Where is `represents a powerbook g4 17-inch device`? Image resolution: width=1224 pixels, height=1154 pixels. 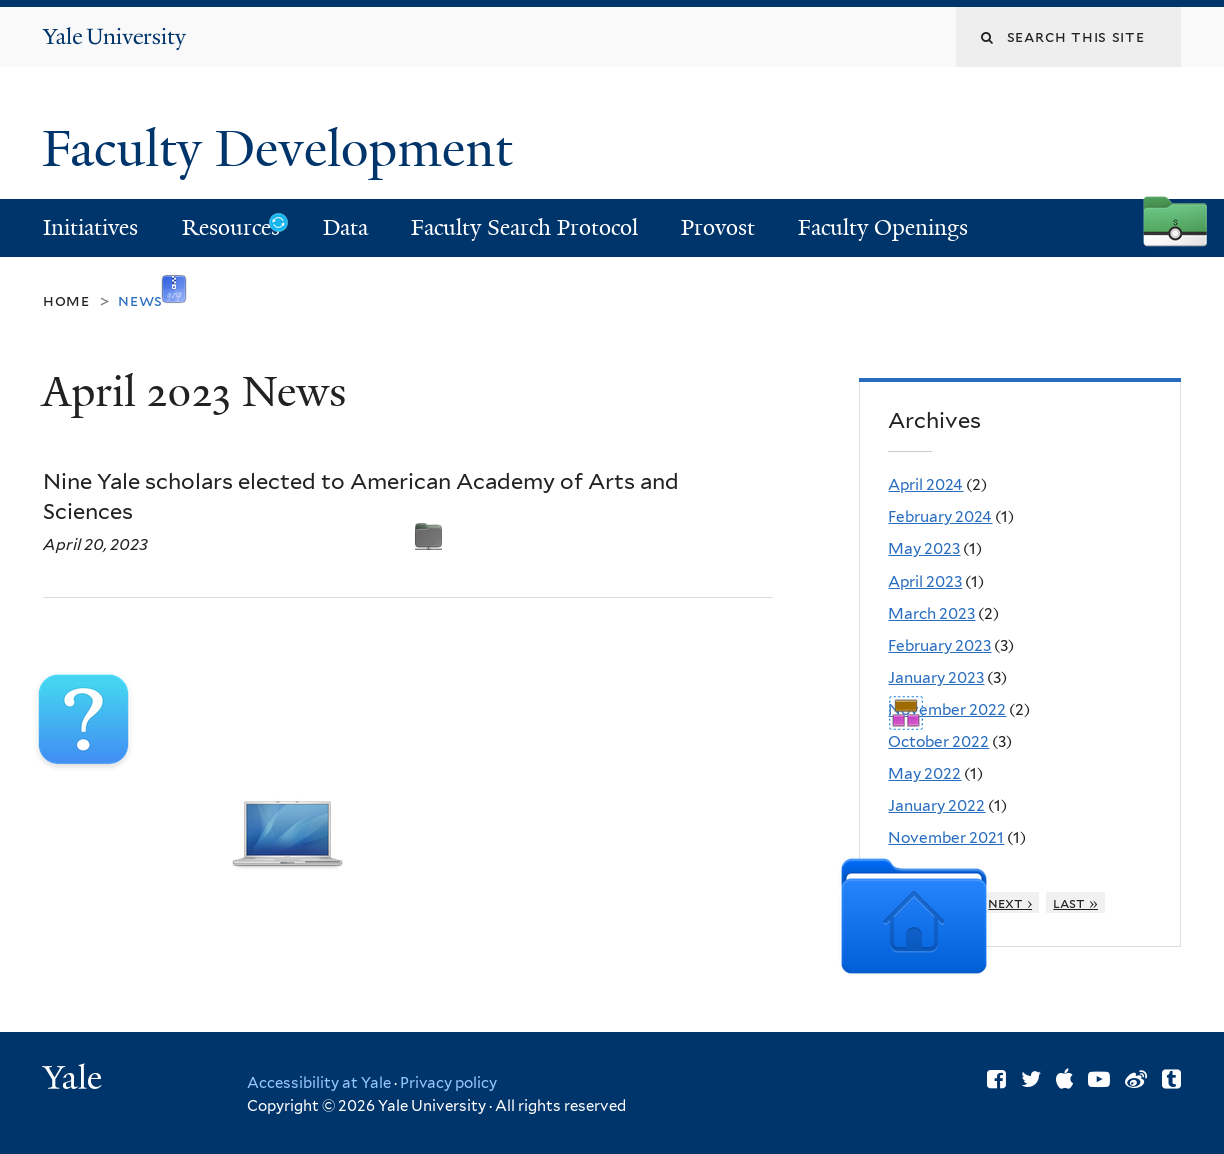 represents a powerbook g4 17-inch device is located at coordinates (287, 832).